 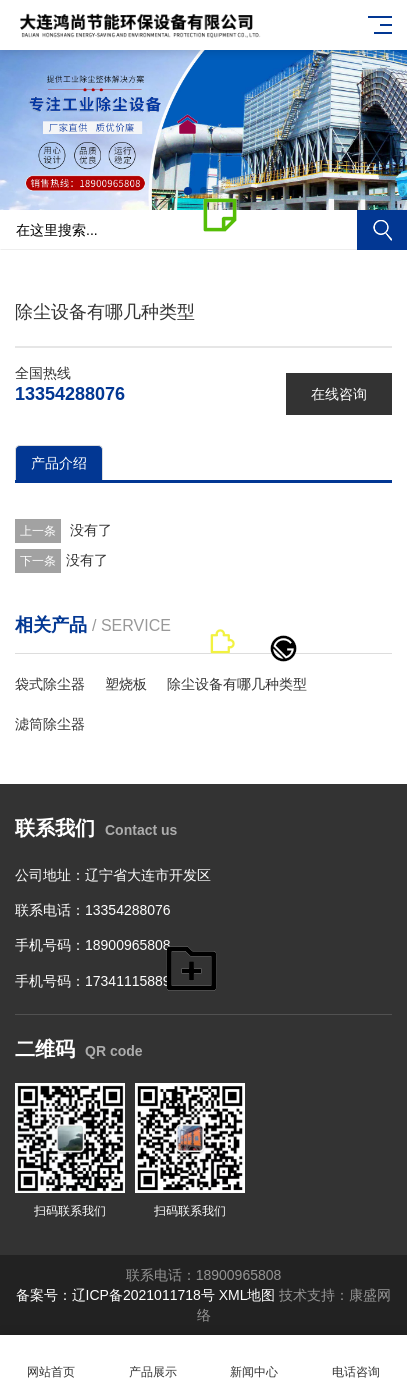 What do you see at coordinates (221, 642) in the screenshot?
I see `access plugins or extensions` at bounding box center [221, 642].